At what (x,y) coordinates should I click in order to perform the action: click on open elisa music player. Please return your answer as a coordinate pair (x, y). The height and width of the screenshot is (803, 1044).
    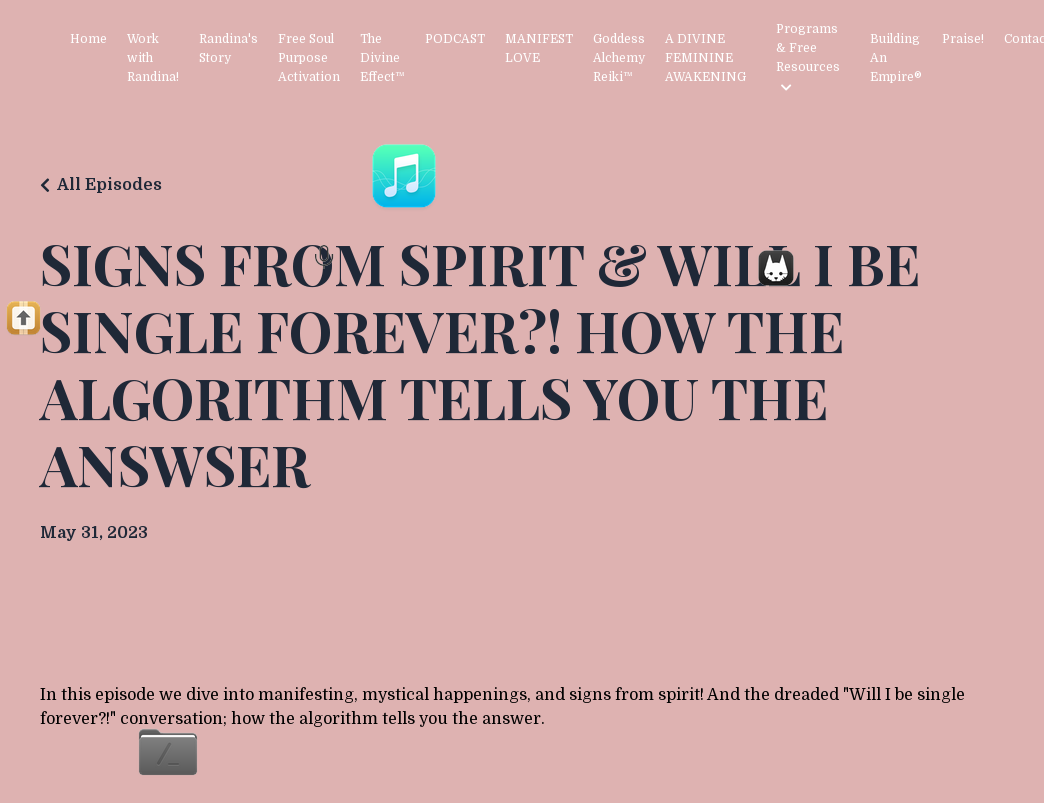
    Looking at the image, I should click on (404, 176).